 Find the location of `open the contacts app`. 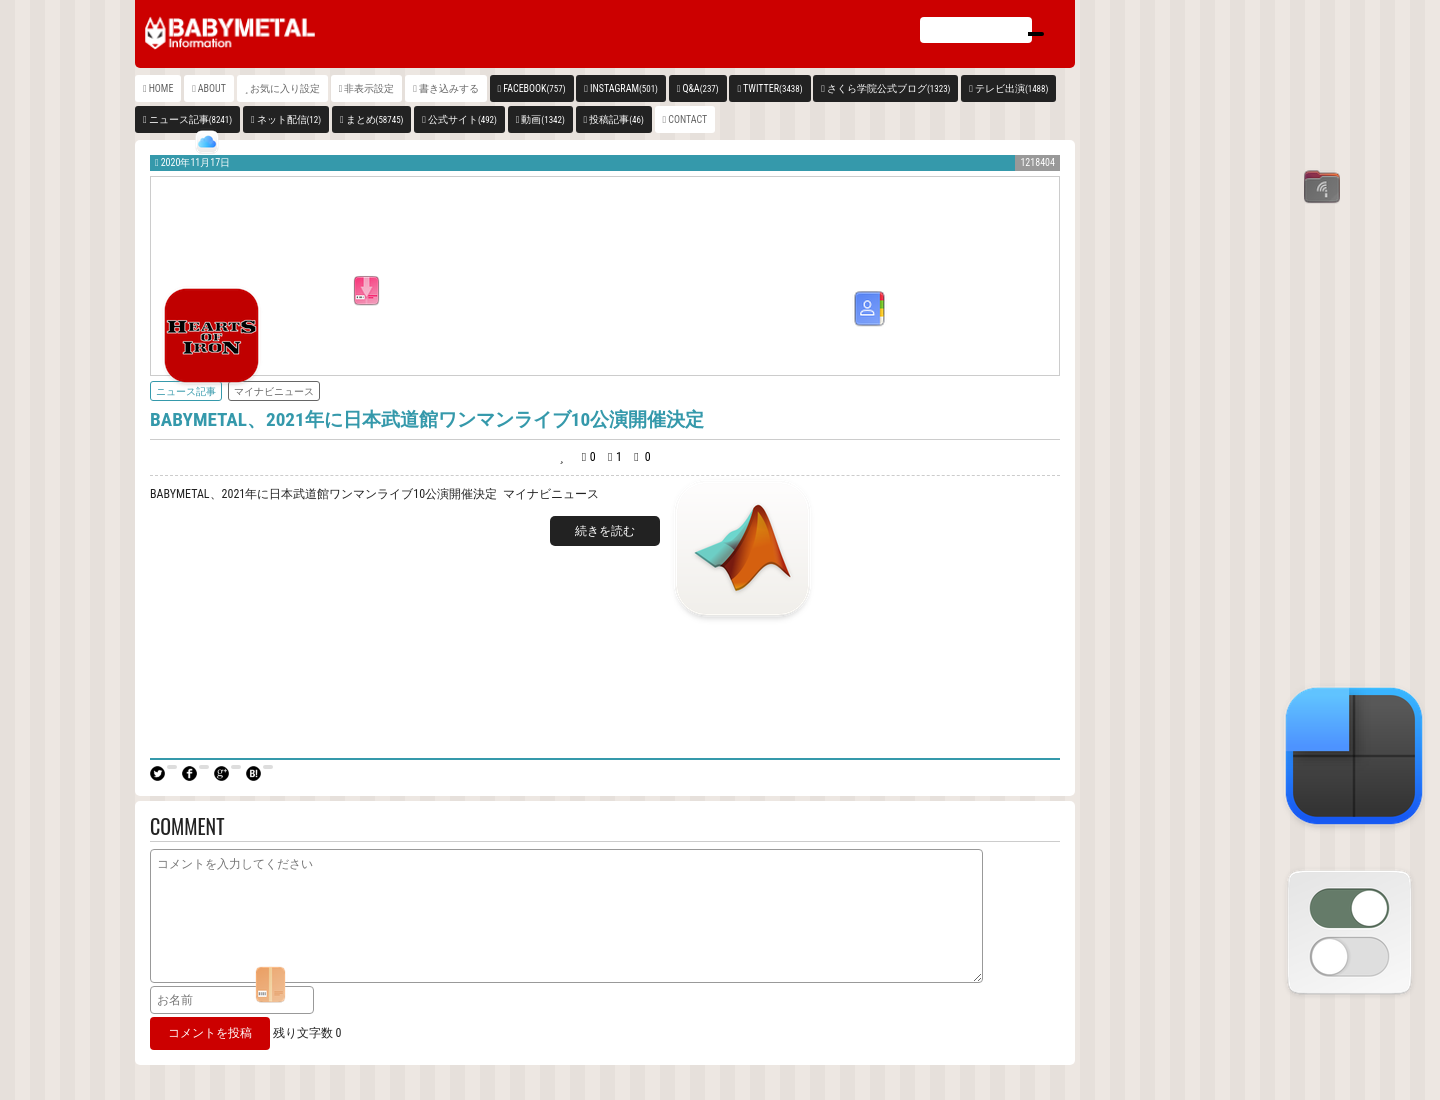

open the contacts app is located at coordinates (869, 308).